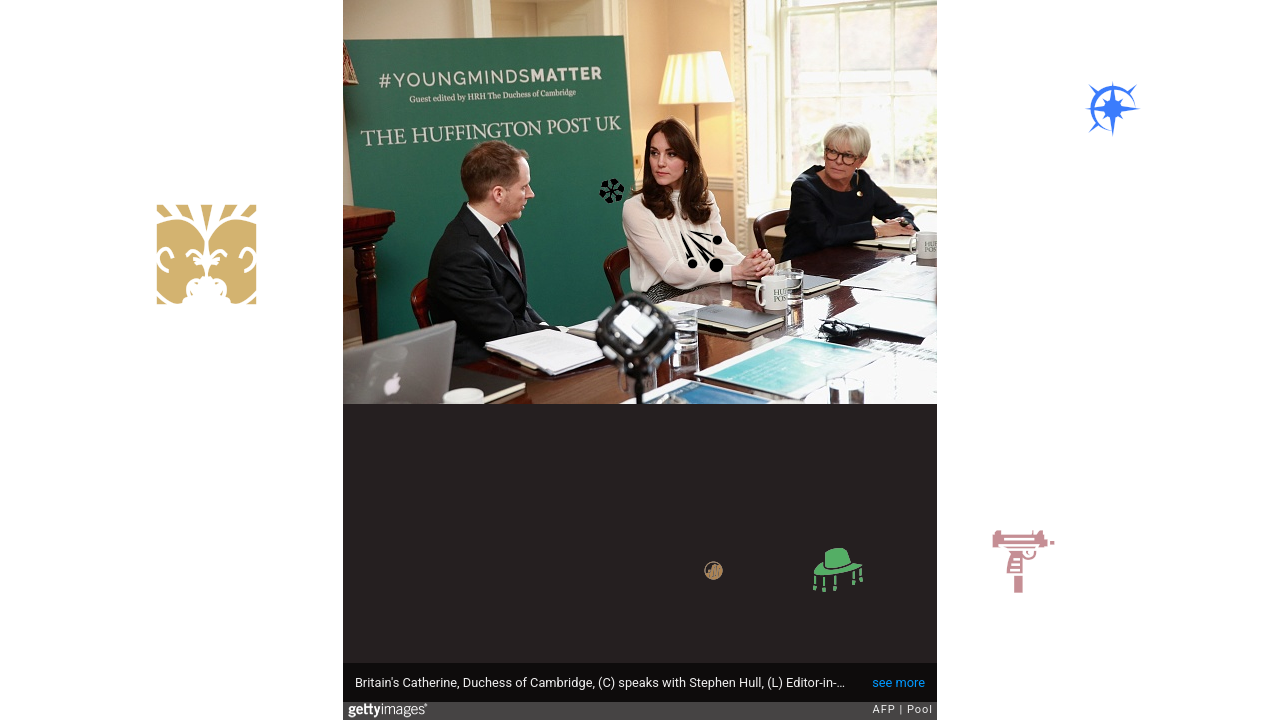 The image size is (1280, 720). What do you see at coordinates (1023, 561) in the screenshot?
I see `select uzi weapon in game inventory` at bounding box center [1023, 561].